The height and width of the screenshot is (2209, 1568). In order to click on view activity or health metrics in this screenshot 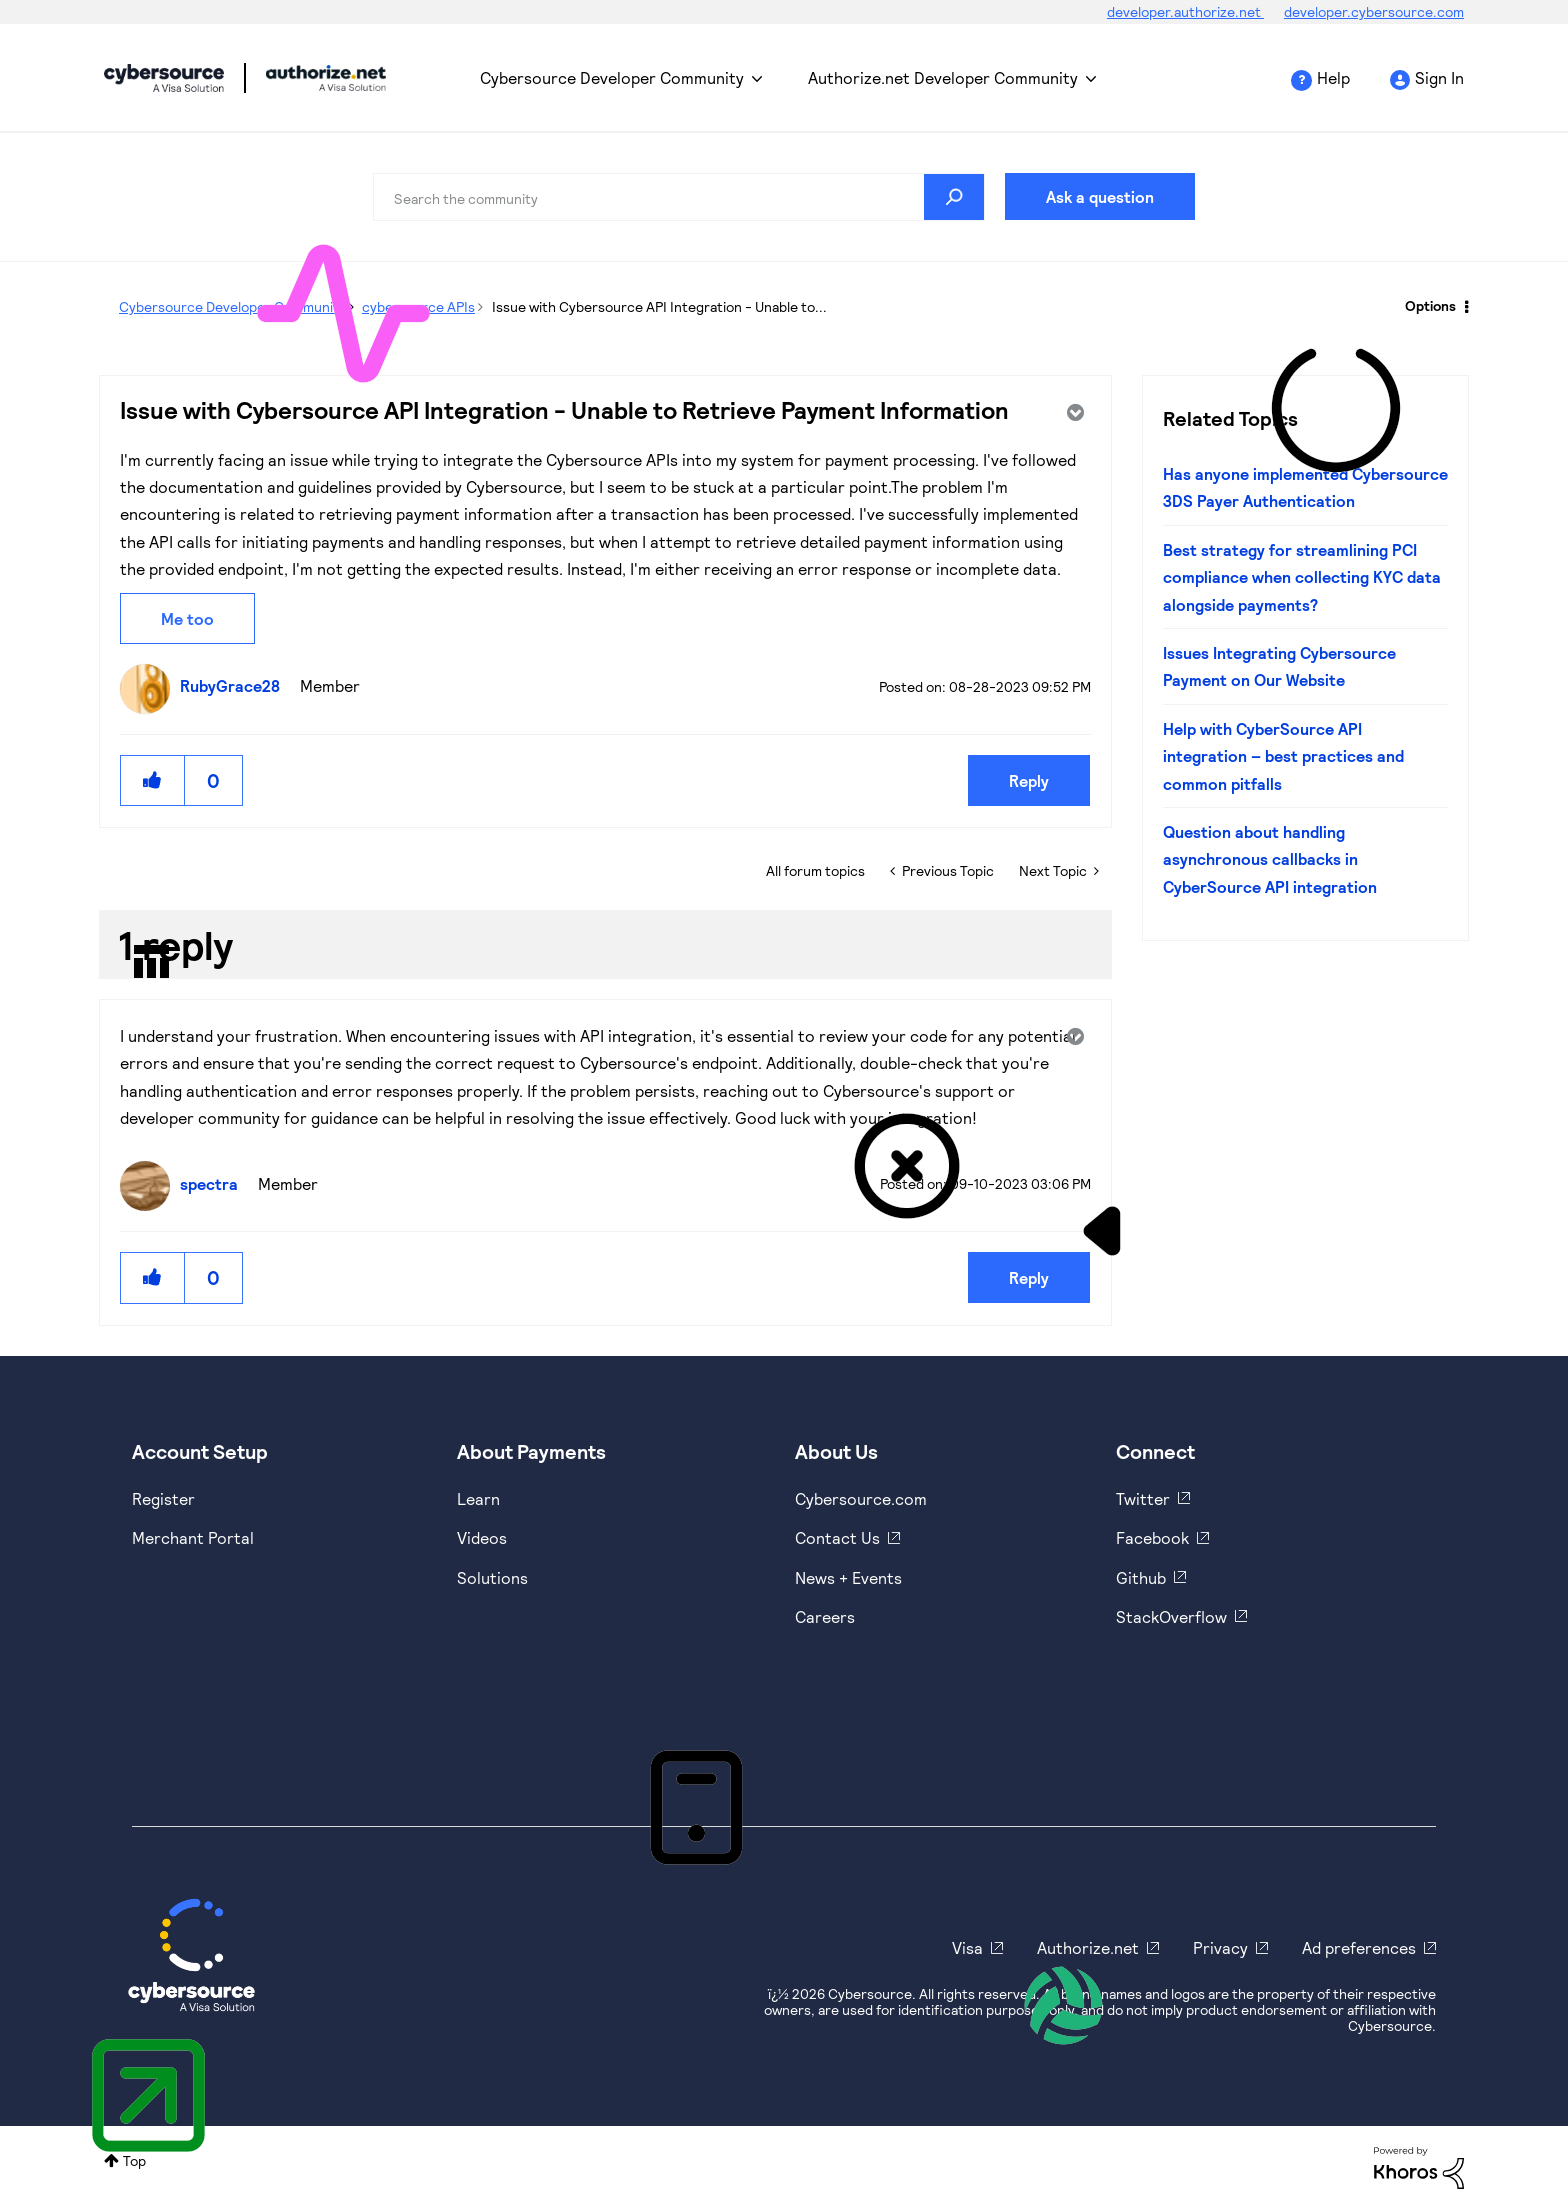, I will do `click(343, 313)`.